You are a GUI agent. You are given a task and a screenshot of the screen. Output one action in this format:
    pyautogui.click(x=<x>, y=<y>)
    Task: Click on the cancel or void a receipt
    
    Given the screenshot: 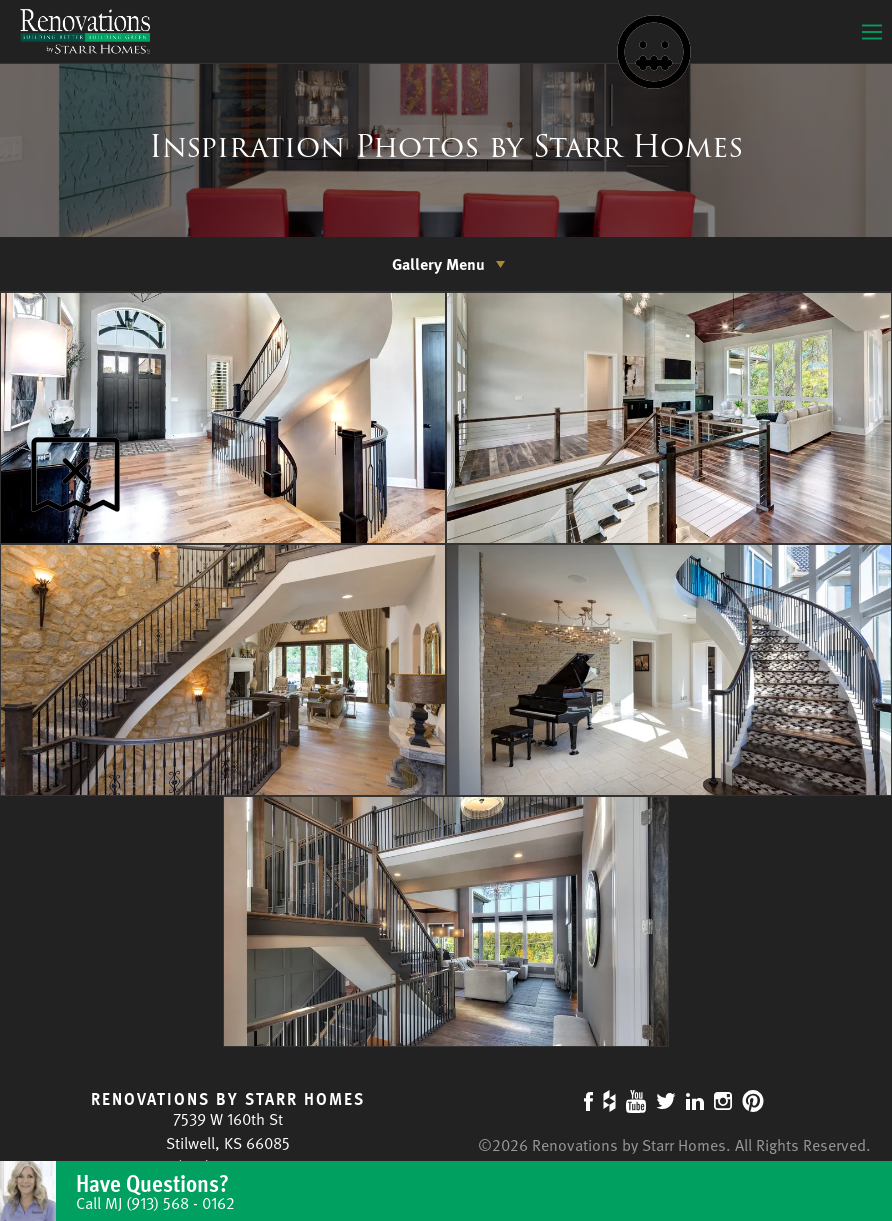 What is the action you would take?
    pyautogui.click(x=75, y=474)
    